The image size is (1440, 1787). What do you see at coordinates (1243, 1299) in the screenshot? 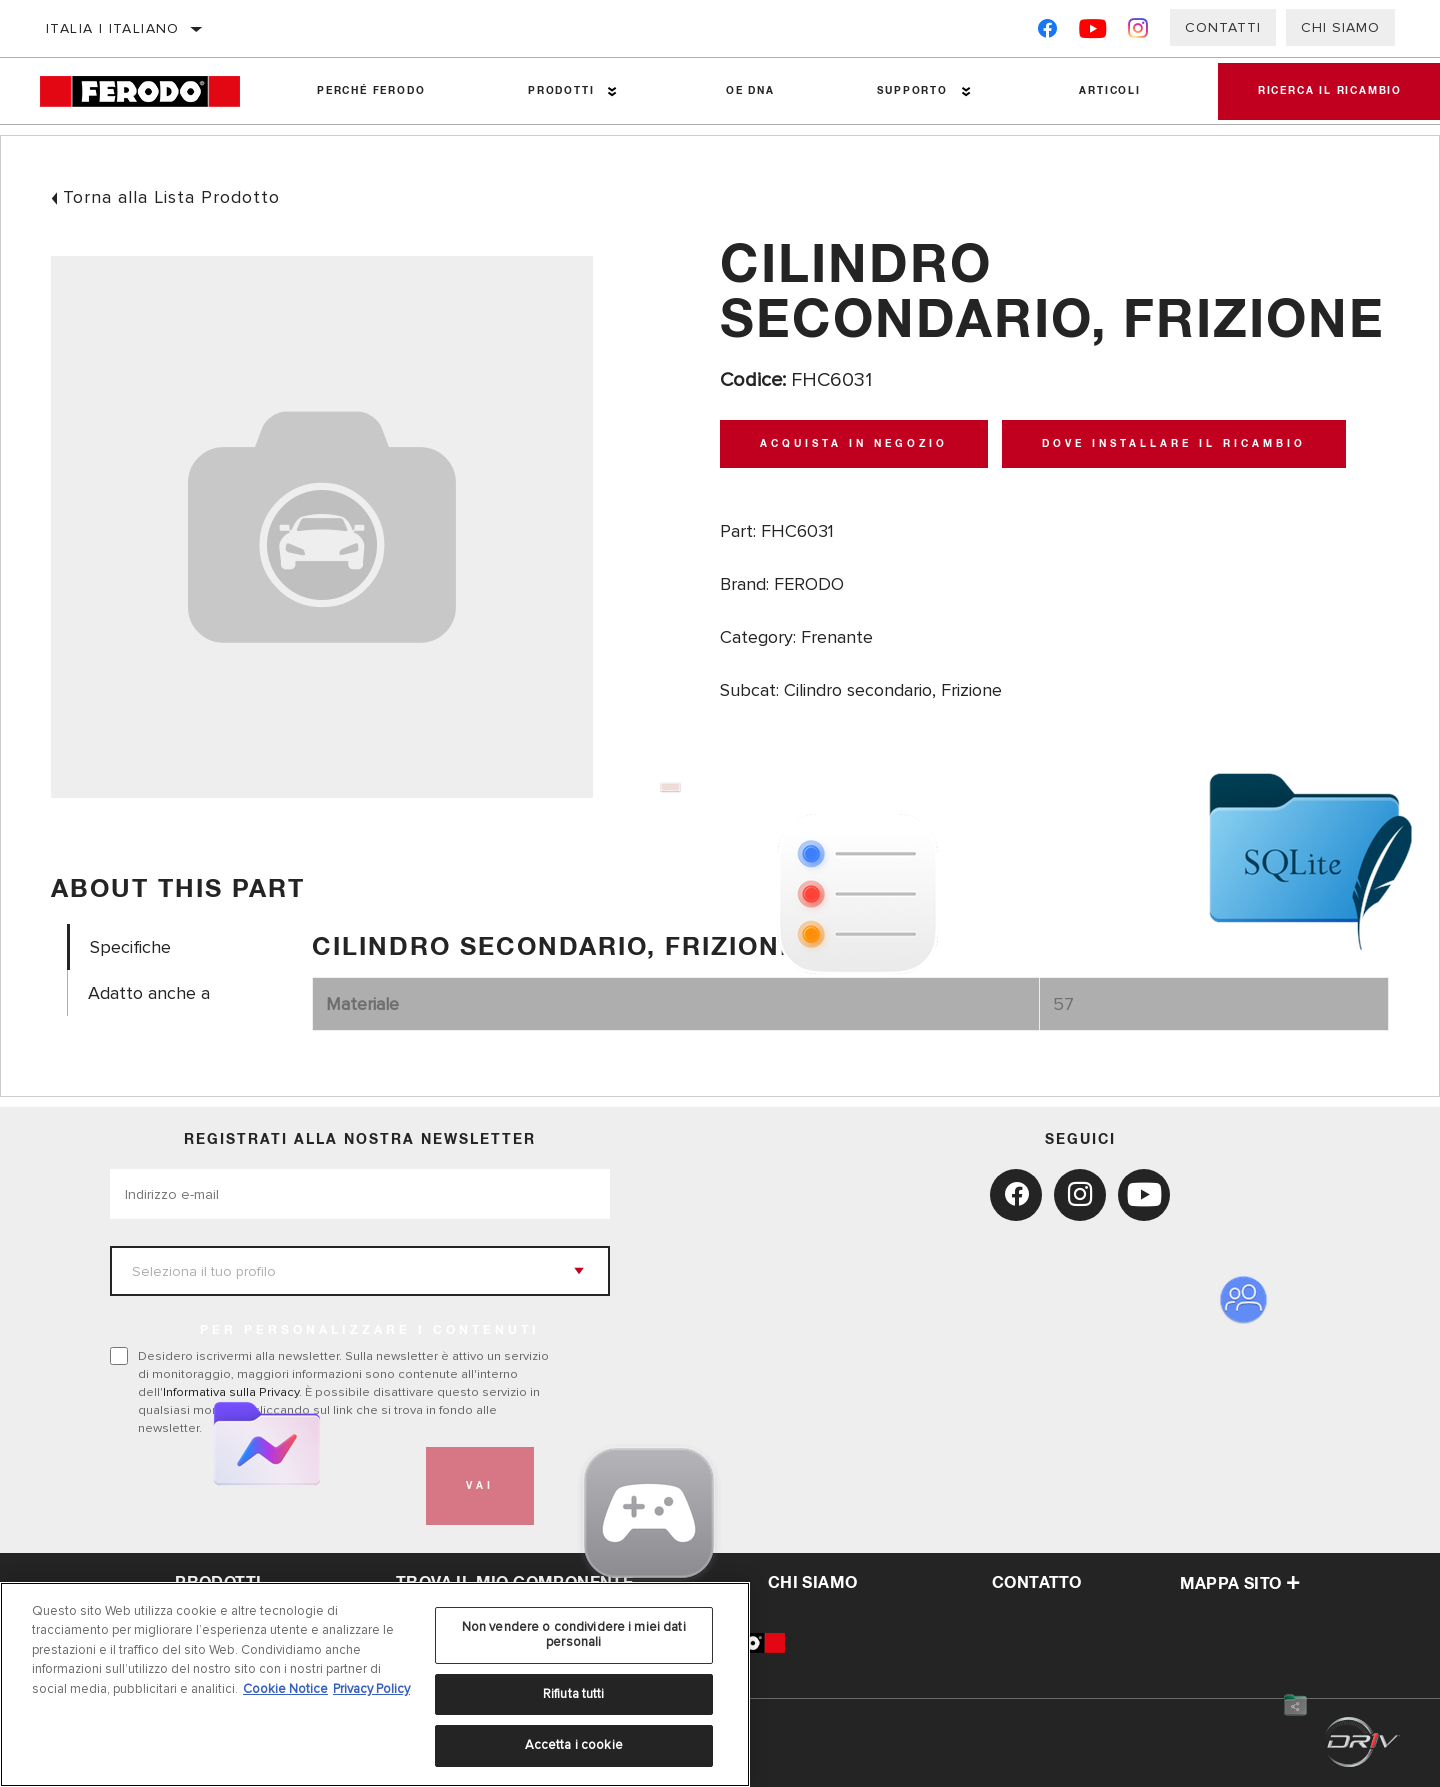
I see `access user account settings` at bounding box center [1243, 1299].